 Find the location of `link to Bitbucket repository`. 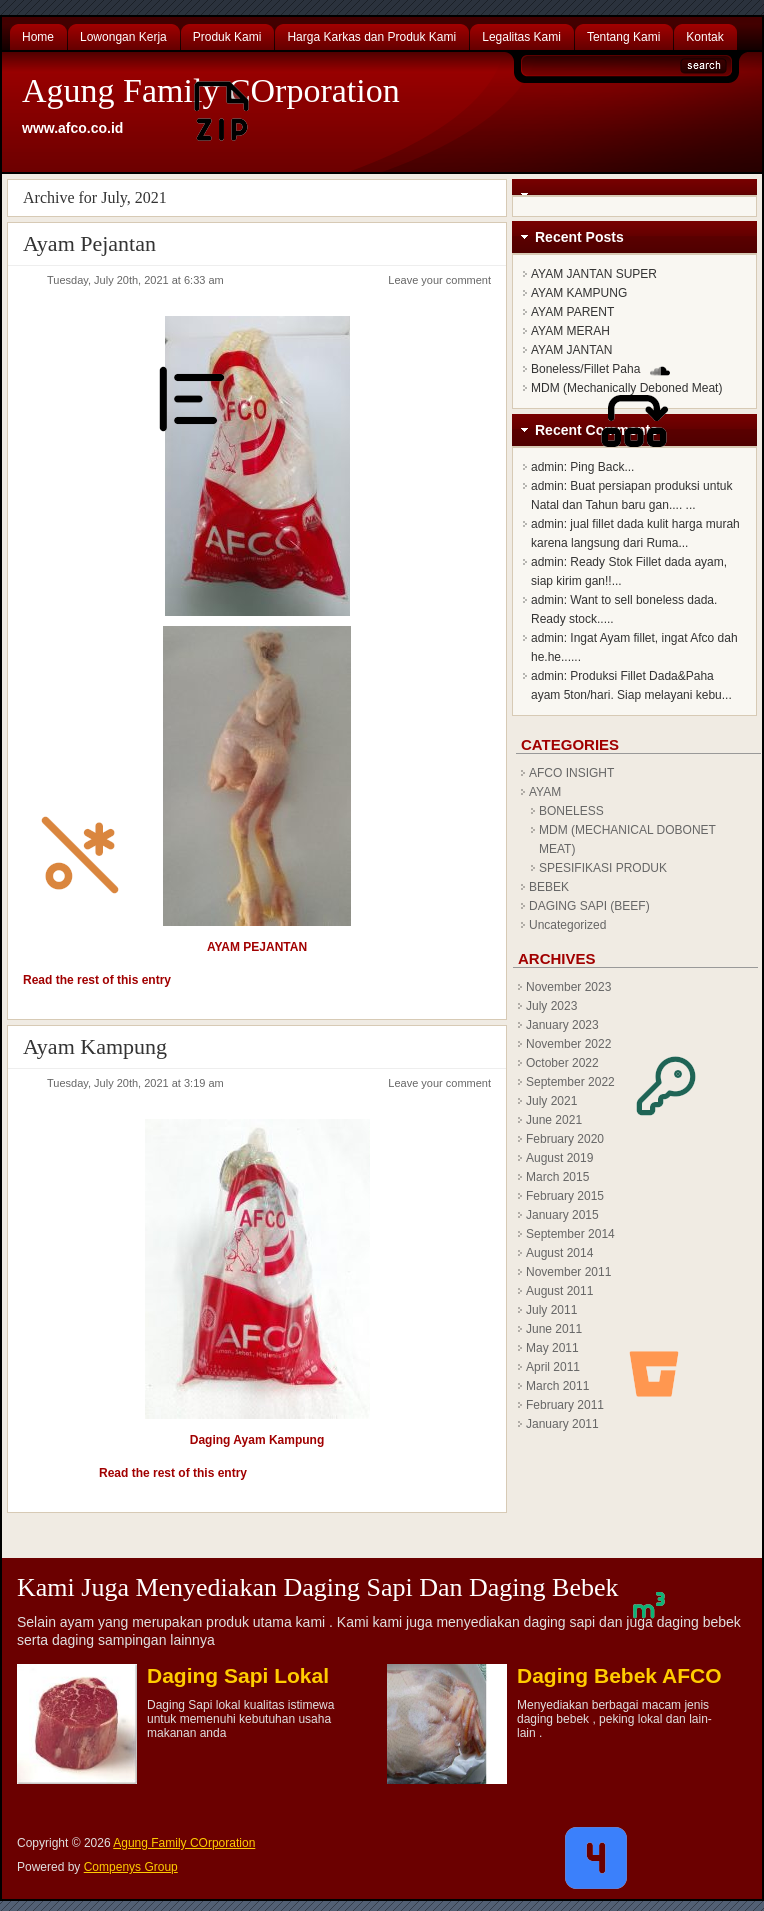

link to Bitbucket repository is located at coordinates (654, 1374).